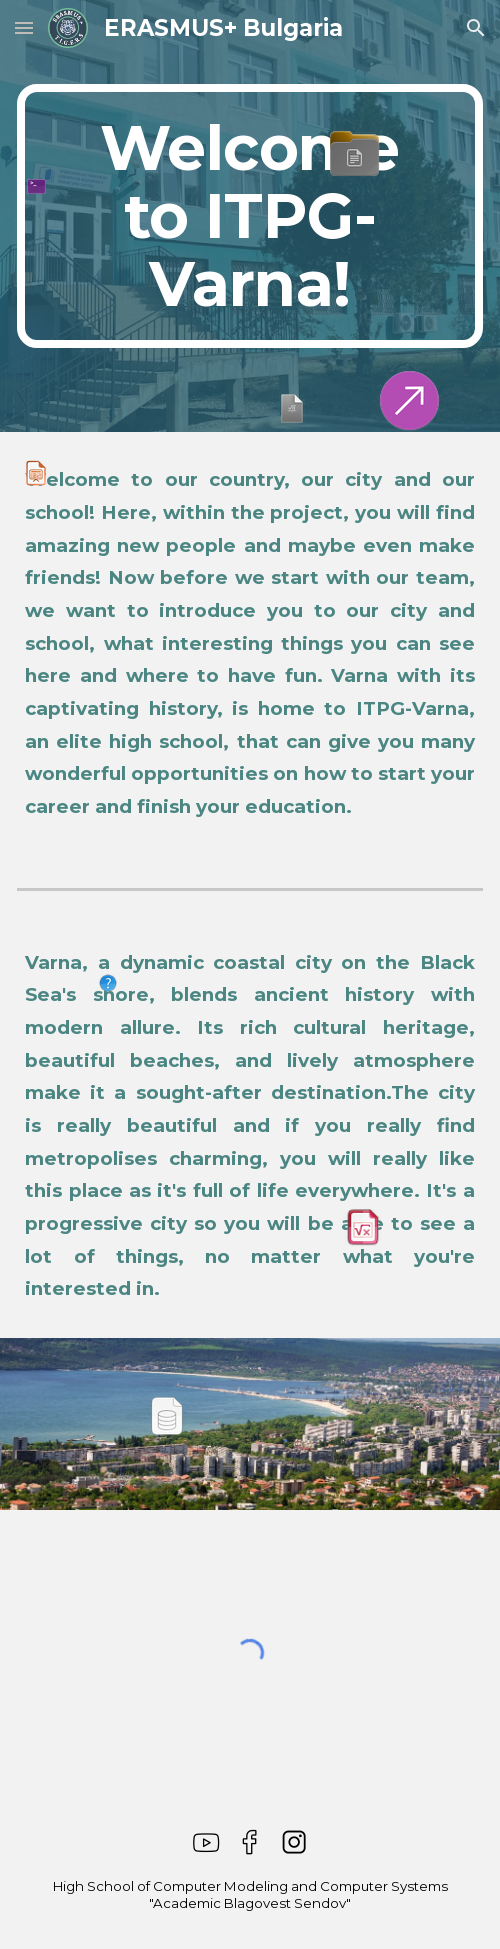 This screenshot has width=500, height=1949. Describe the element at coordinates (409, 400) in the screenshot. I see `indicates a symbolic link or shortcut to another file` at that location.